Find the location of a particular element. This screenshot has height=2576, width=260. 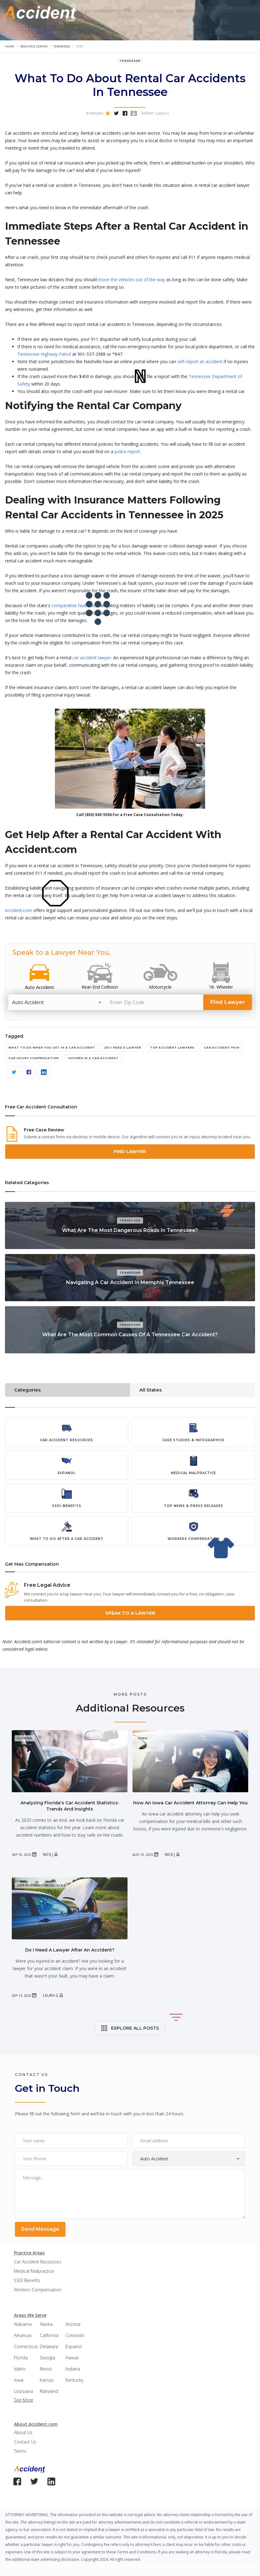

browse clothing or apparel items is located at coordinates (221, 1547).